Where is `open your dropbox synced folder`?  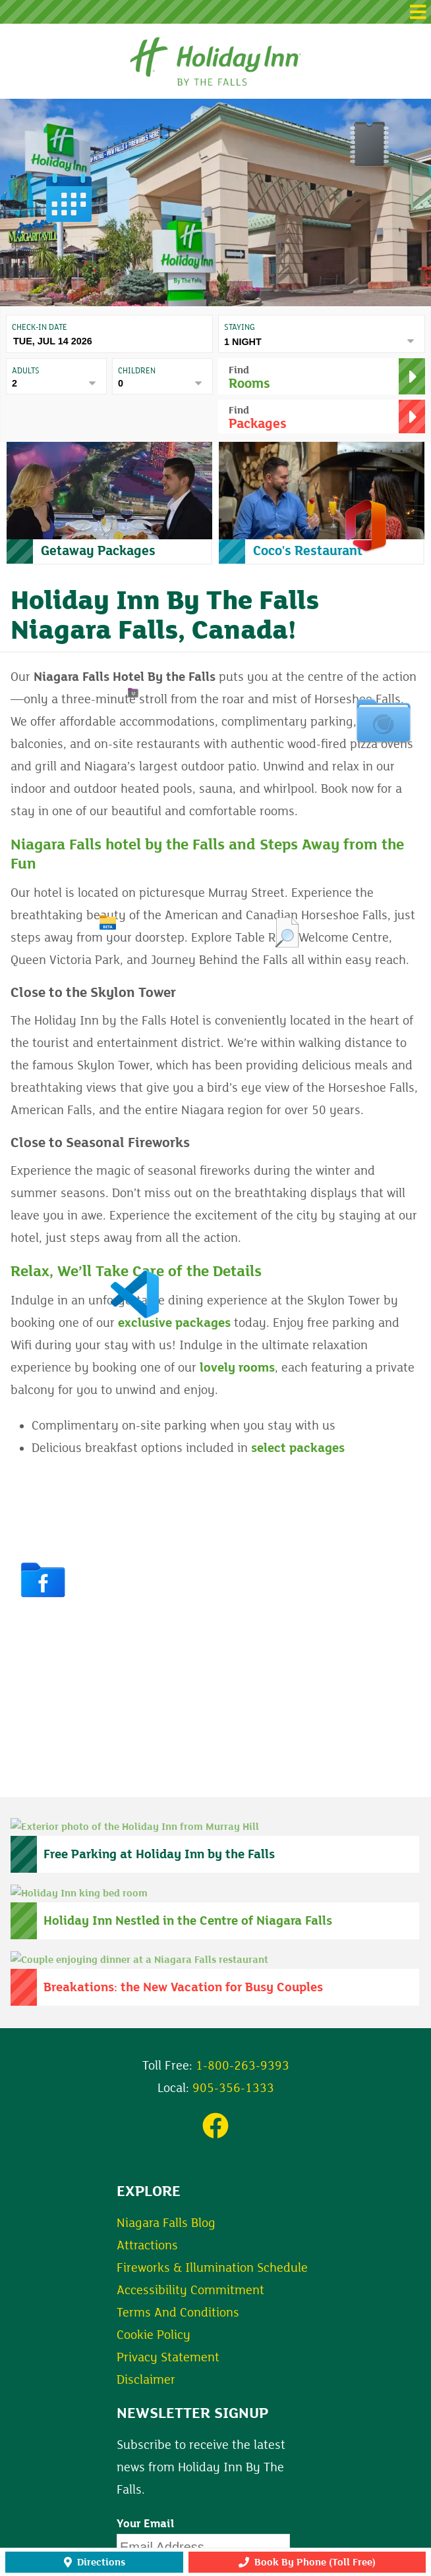
open your dropbox synced folder is located at coordinates (133, 693).